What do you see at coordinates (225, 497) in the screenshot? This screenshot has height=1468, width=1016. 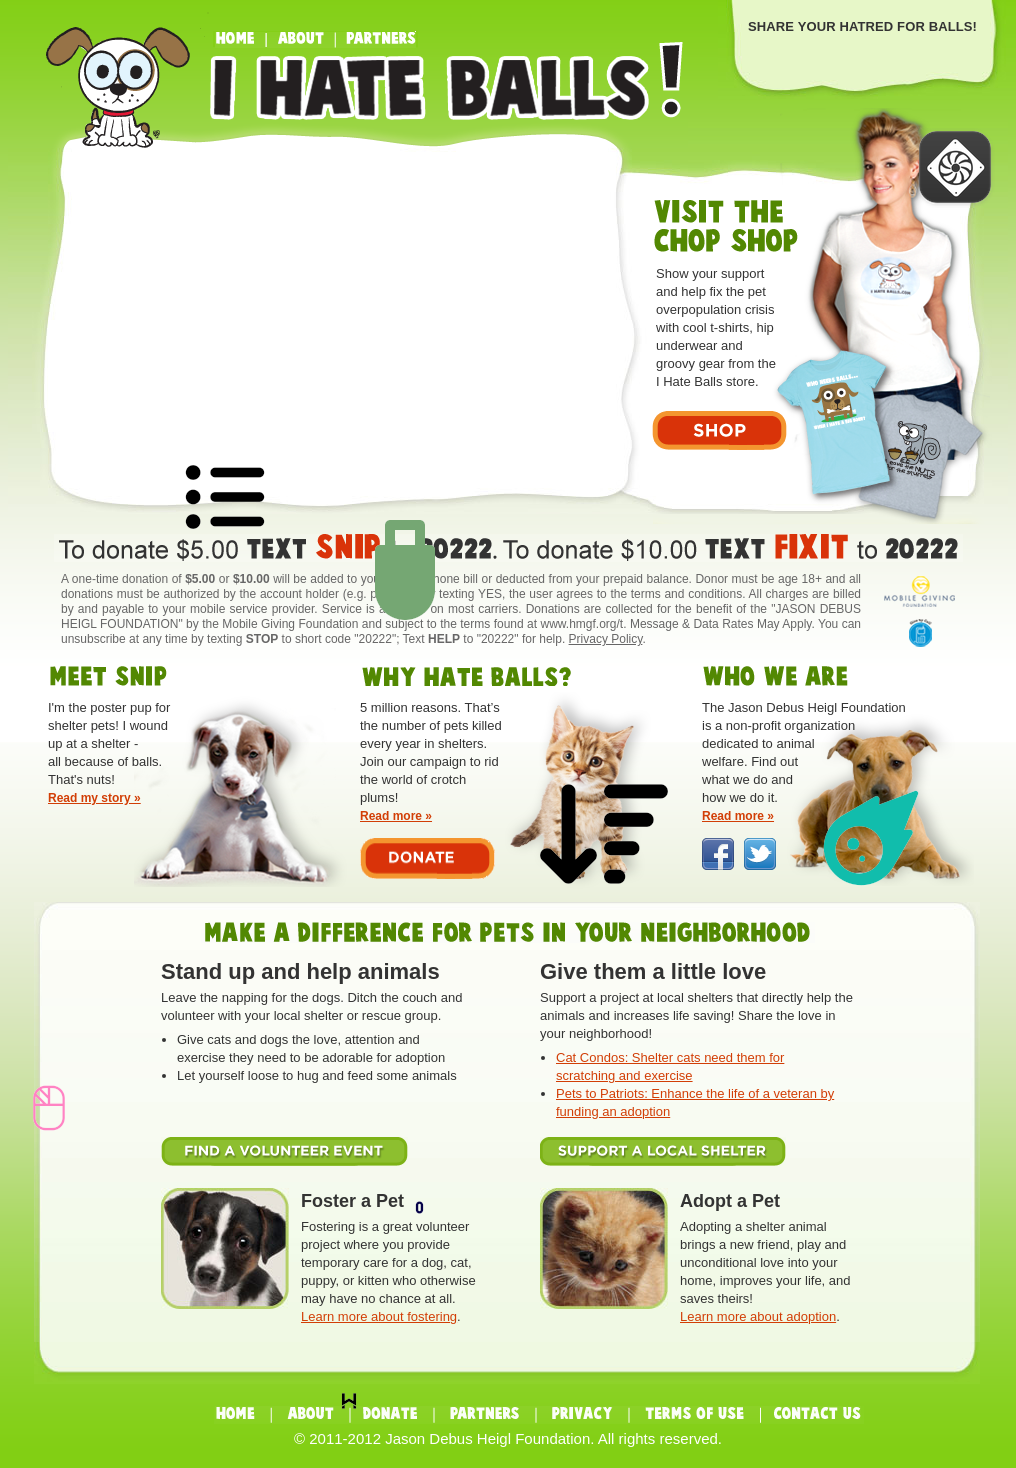 I see `view items in a bulleted list format` at bounding box center [225, 497].